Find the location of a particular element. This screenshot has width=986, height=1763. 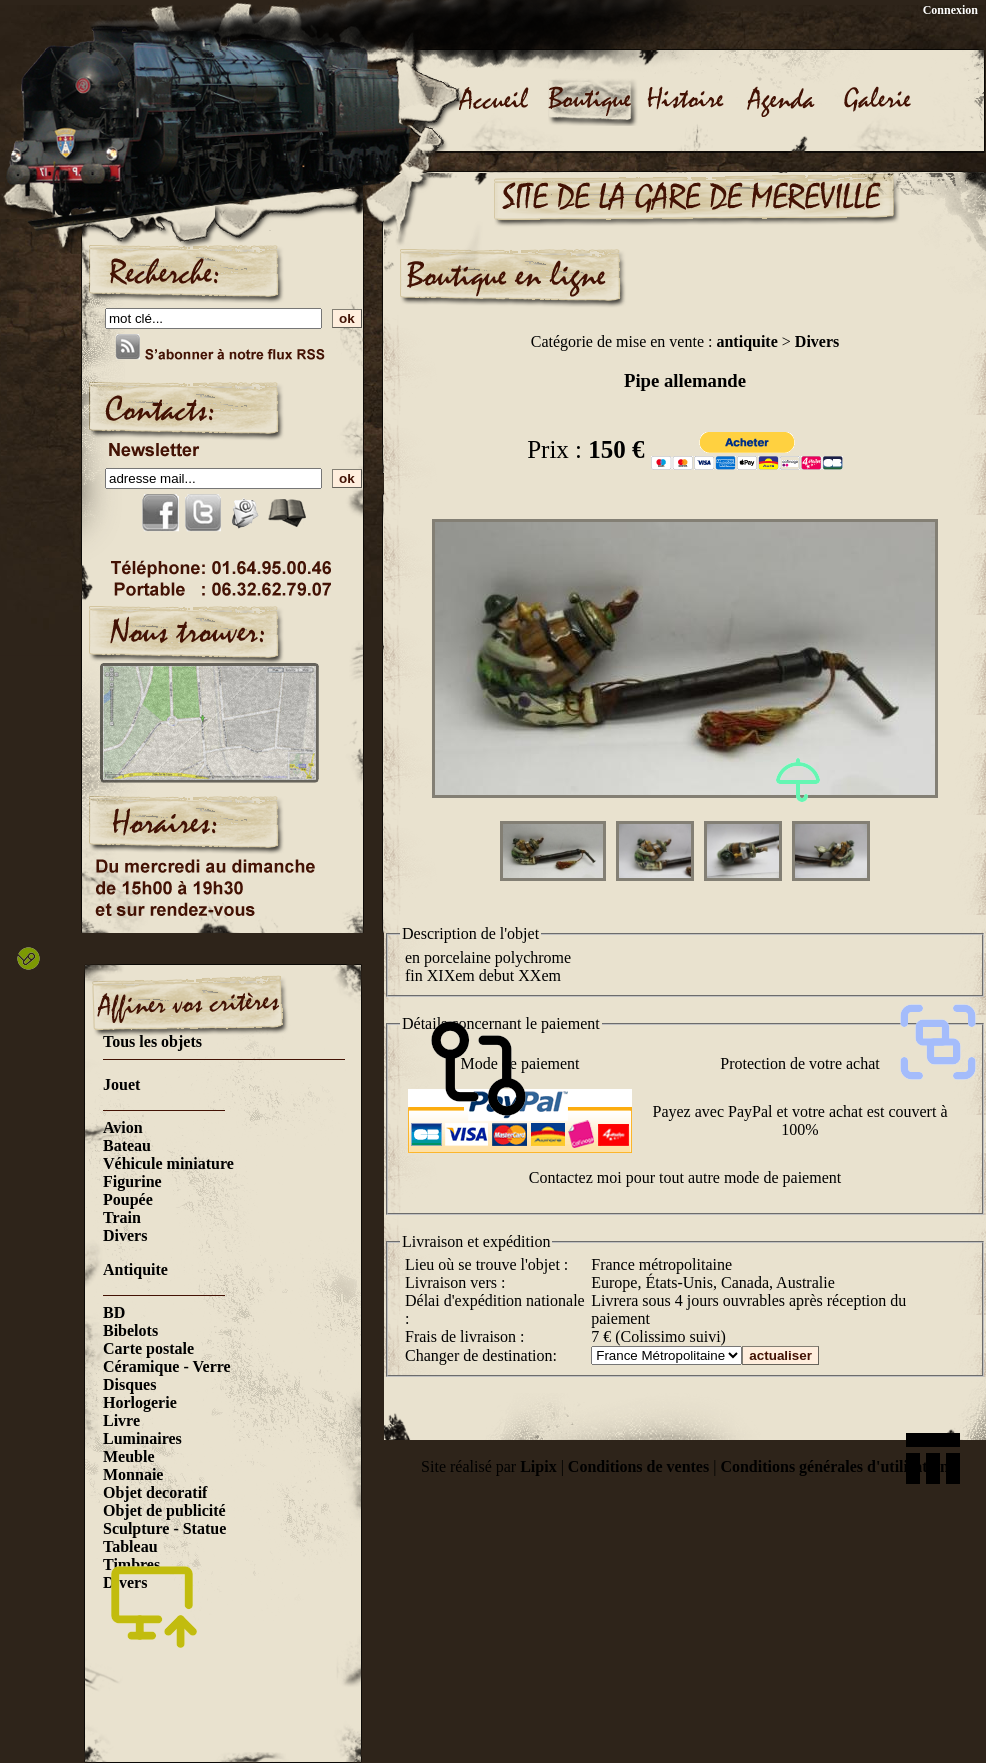

compare branches or commits in a repository is located at coordinates (478, 1068).